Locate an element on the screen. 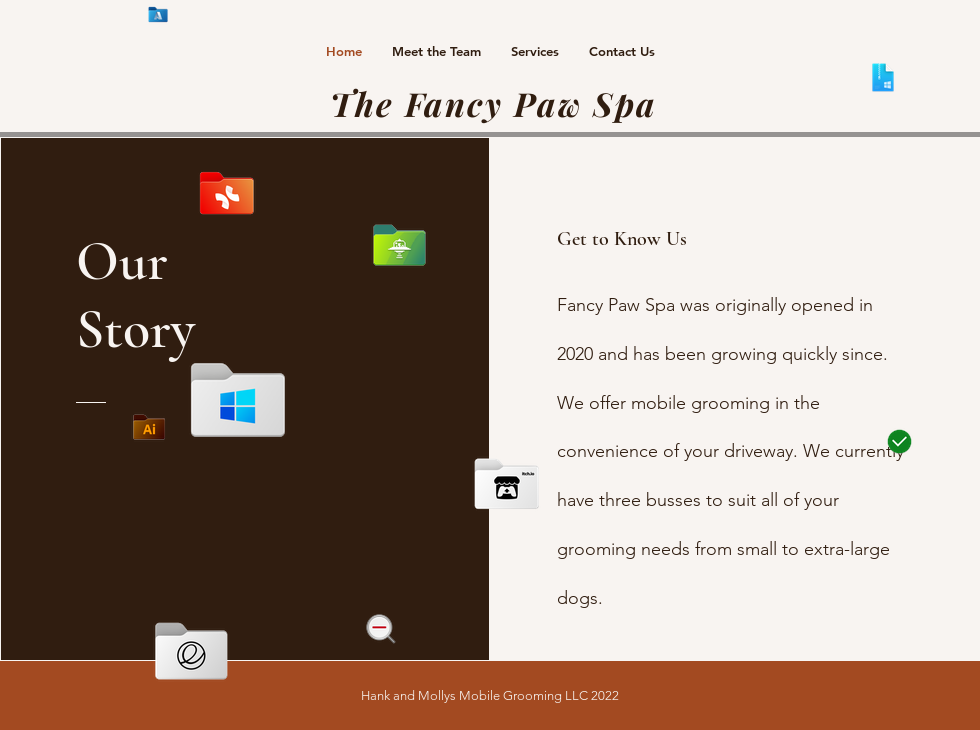 The height and width of the screenshot is (730, 980). open windows system files folder is located at coordinates (237, 402).